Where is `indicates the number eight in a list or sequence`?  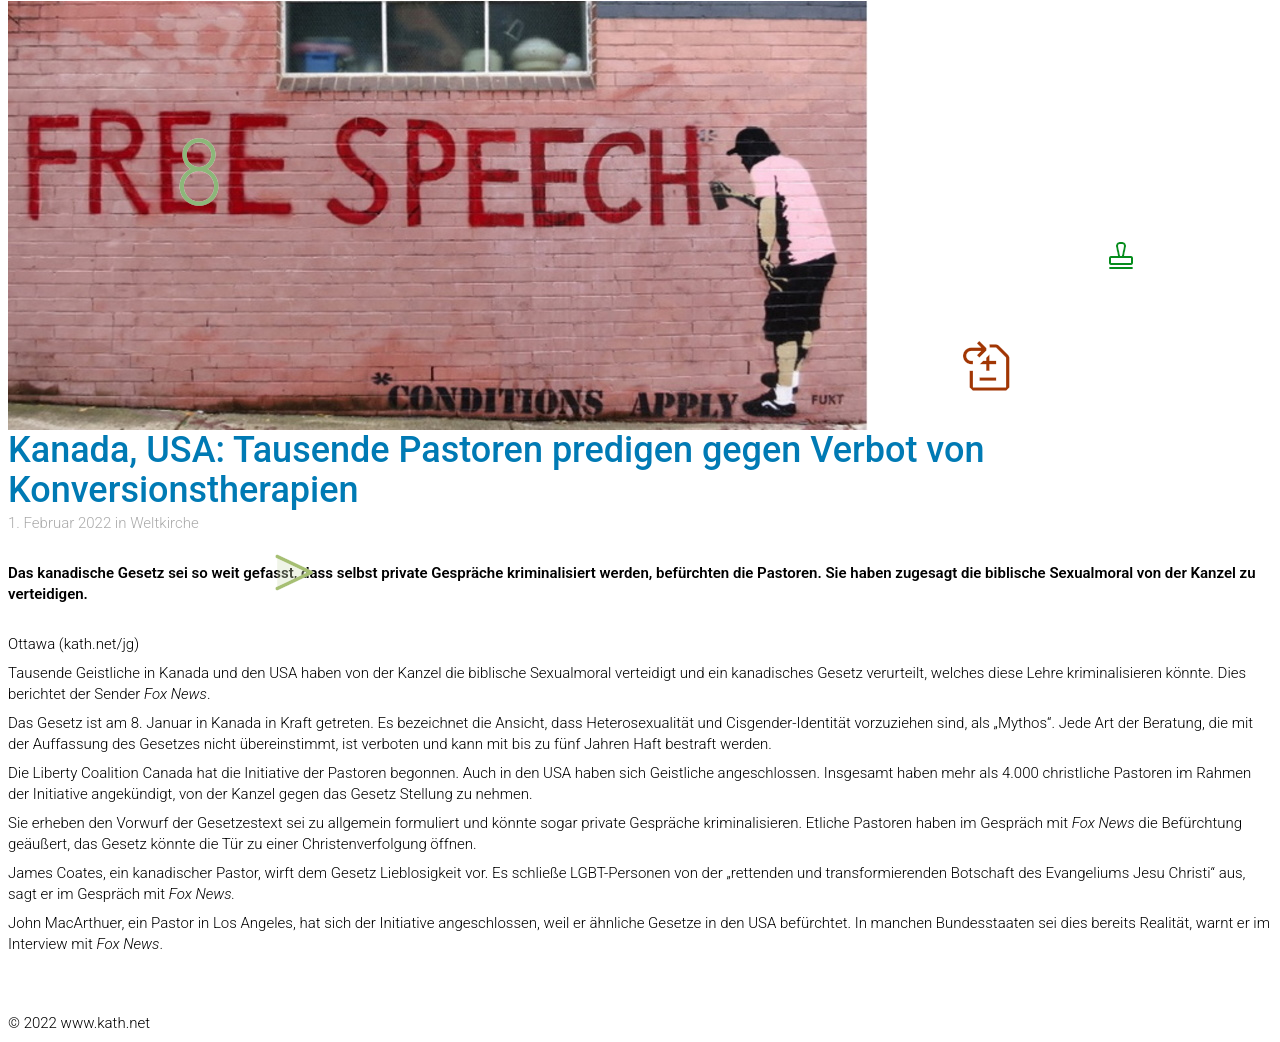 indicates the number eight in a list or sequence is located at coordinates (199, 172).